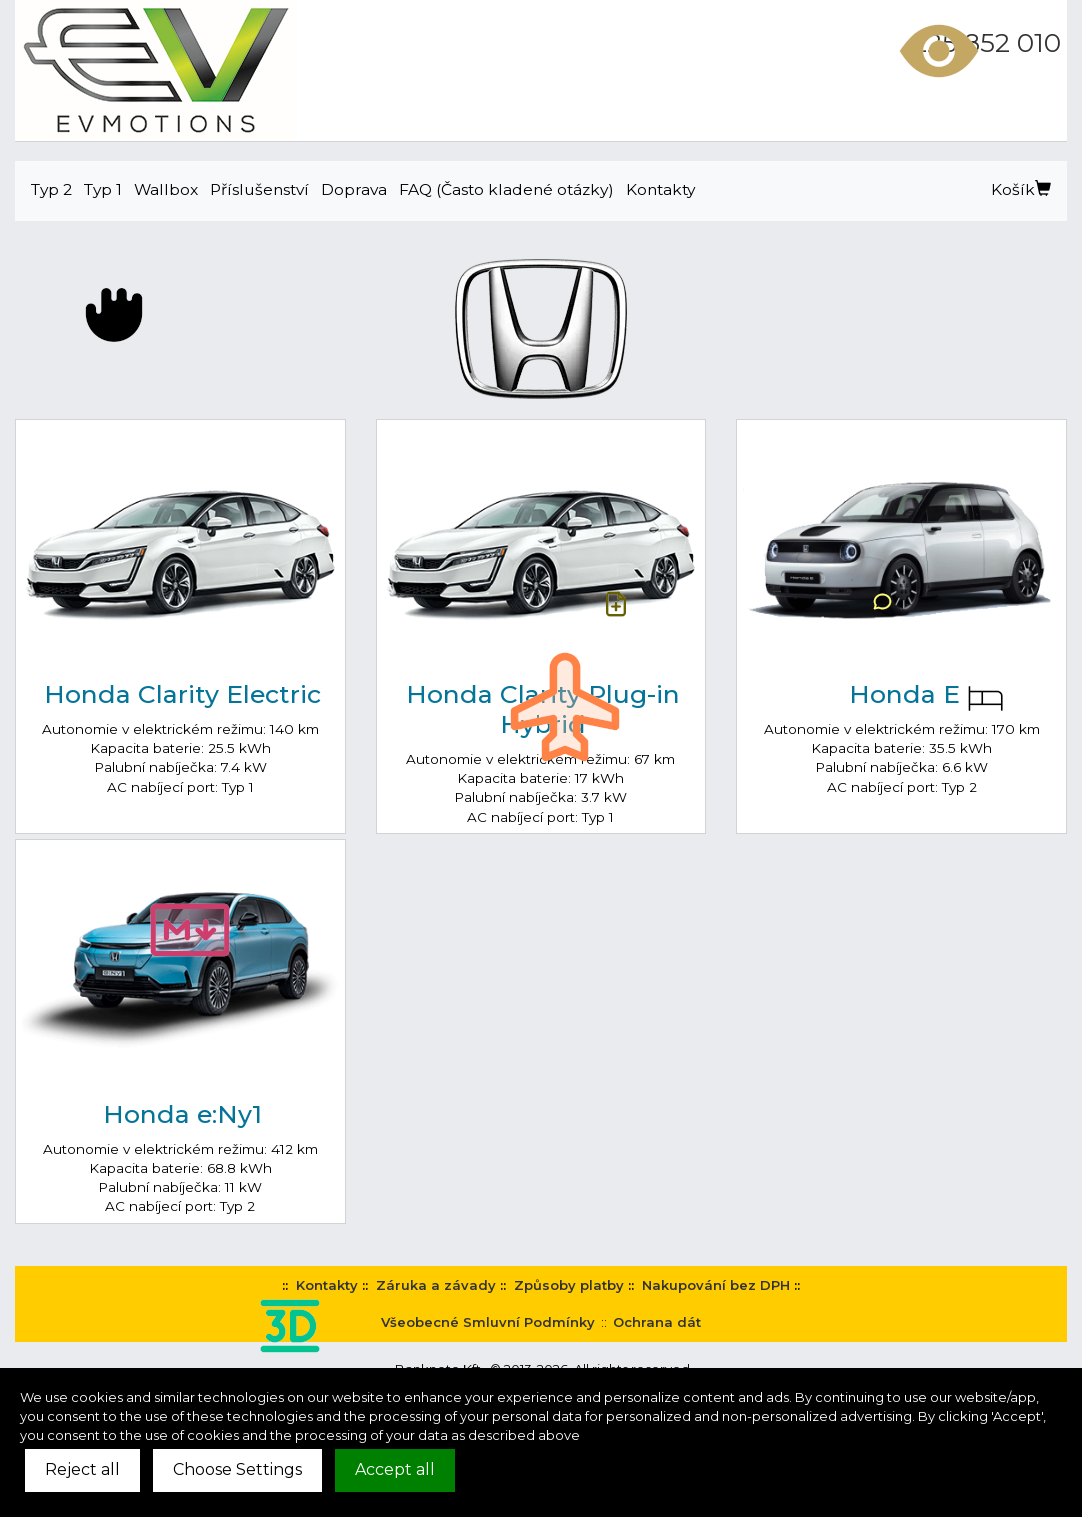 The image size is (1082, 1517). Describe the element at coordinates (290, 1326) in the screenshot. I see `switch to 3D view mode` at that location.